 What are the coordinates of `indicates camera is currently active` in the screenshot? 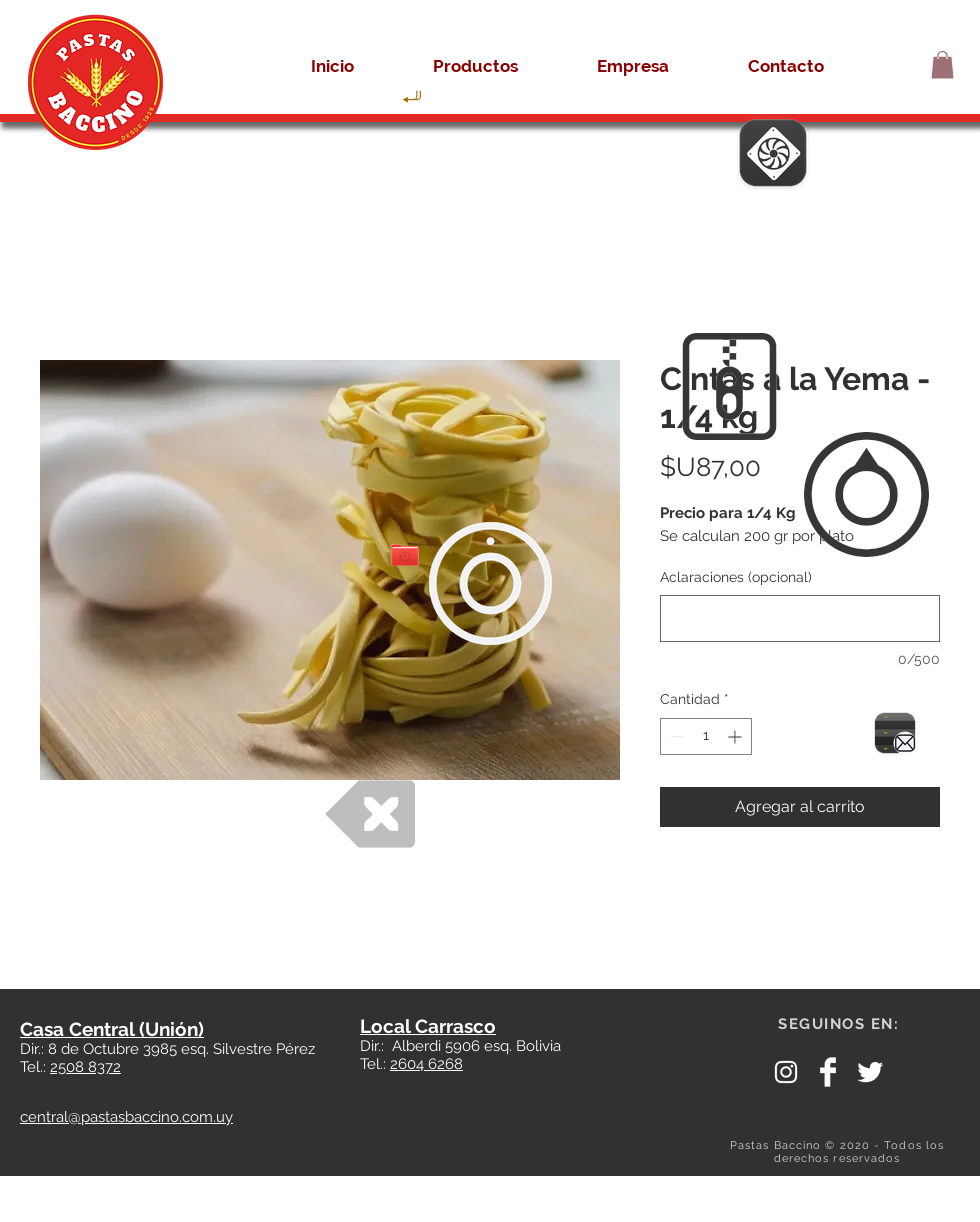 It's located at (490, 583).